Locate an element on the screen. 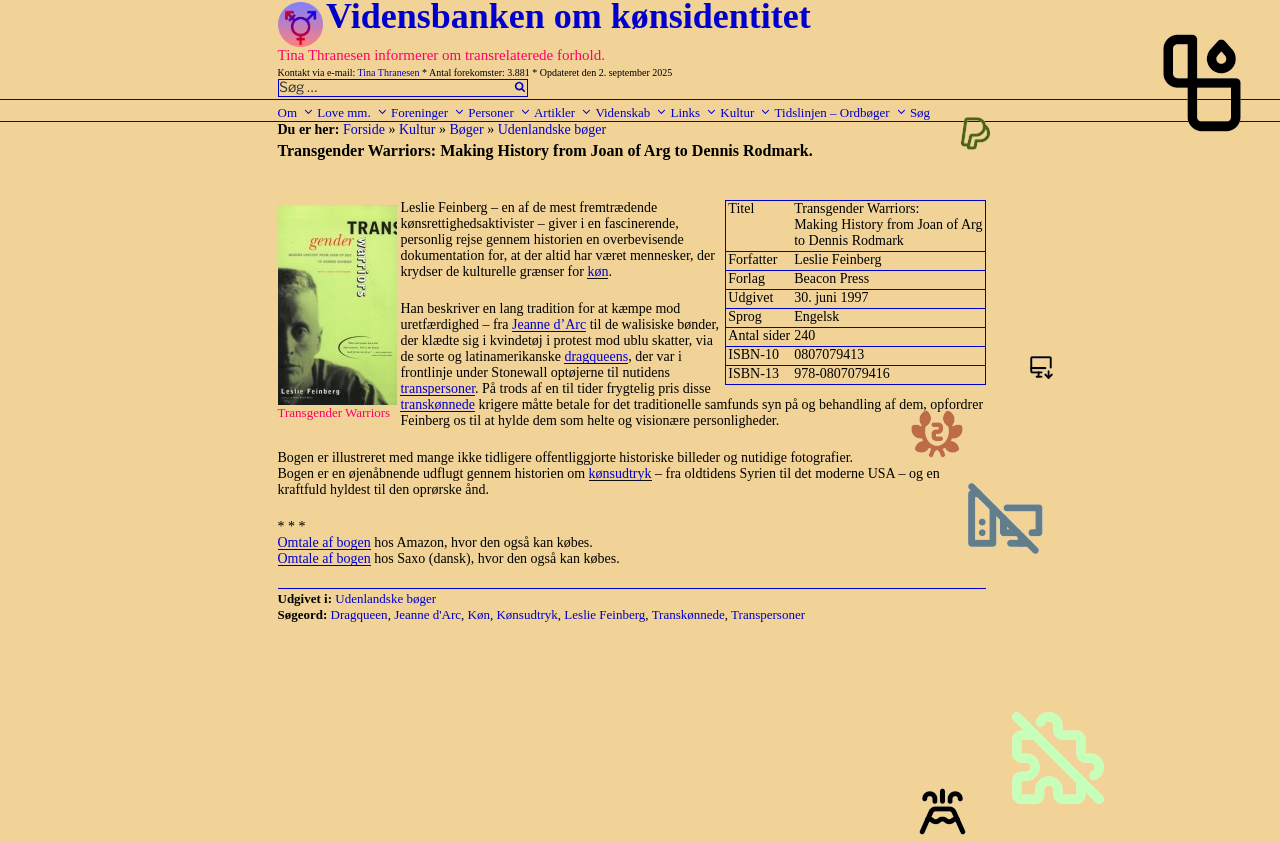 The image size is (1280, 842). disable or remove an extension or plugin is located at coordinates (1058, 758).